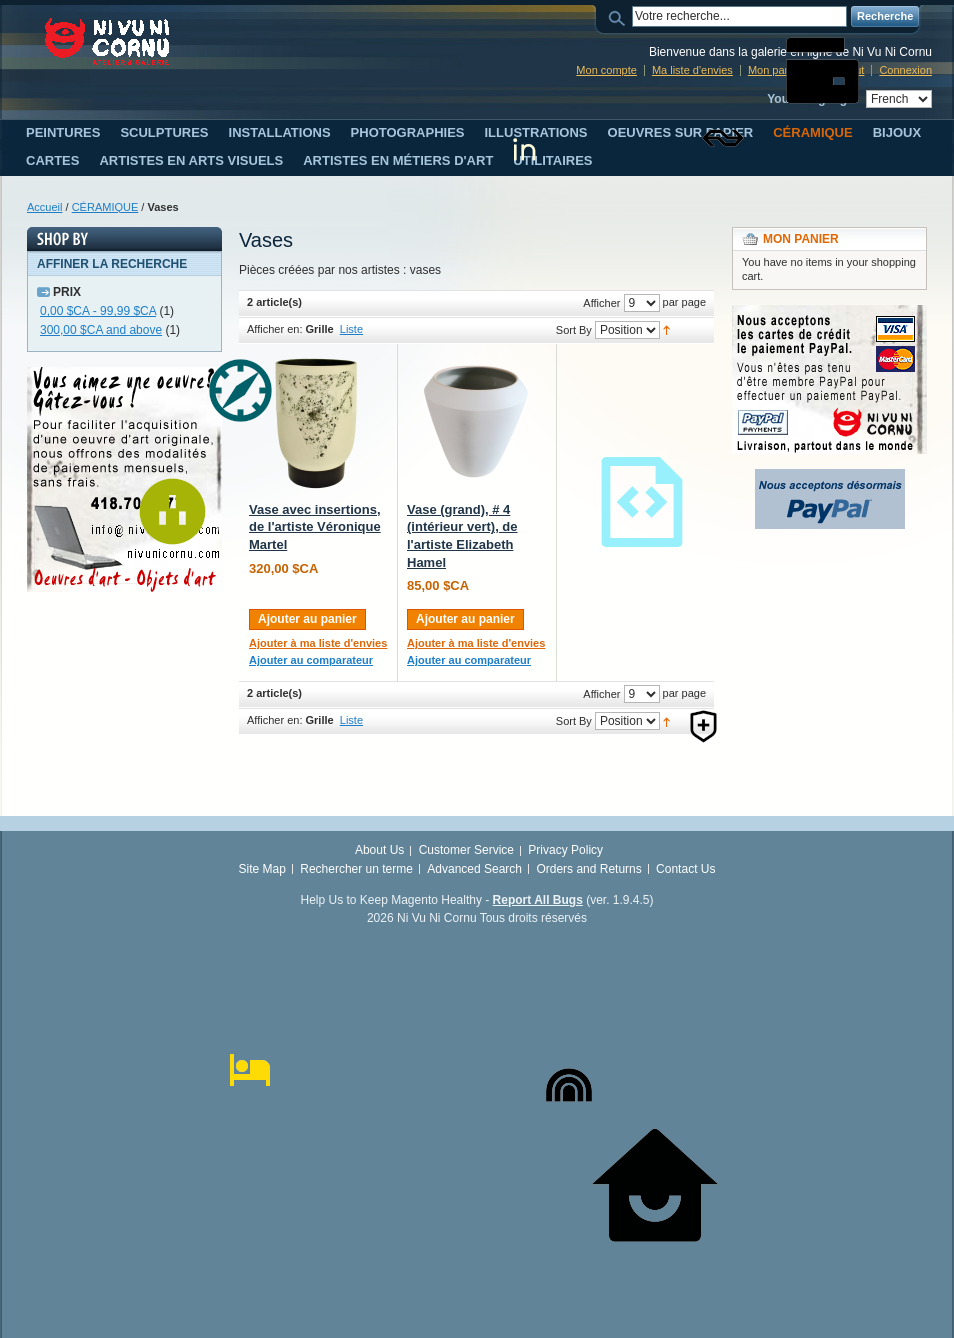 The height and width of the screenshot is (1338, 954). Describe the element at coordinates (240, 390) in the screenshot. I see `open safari web browser` at that location.